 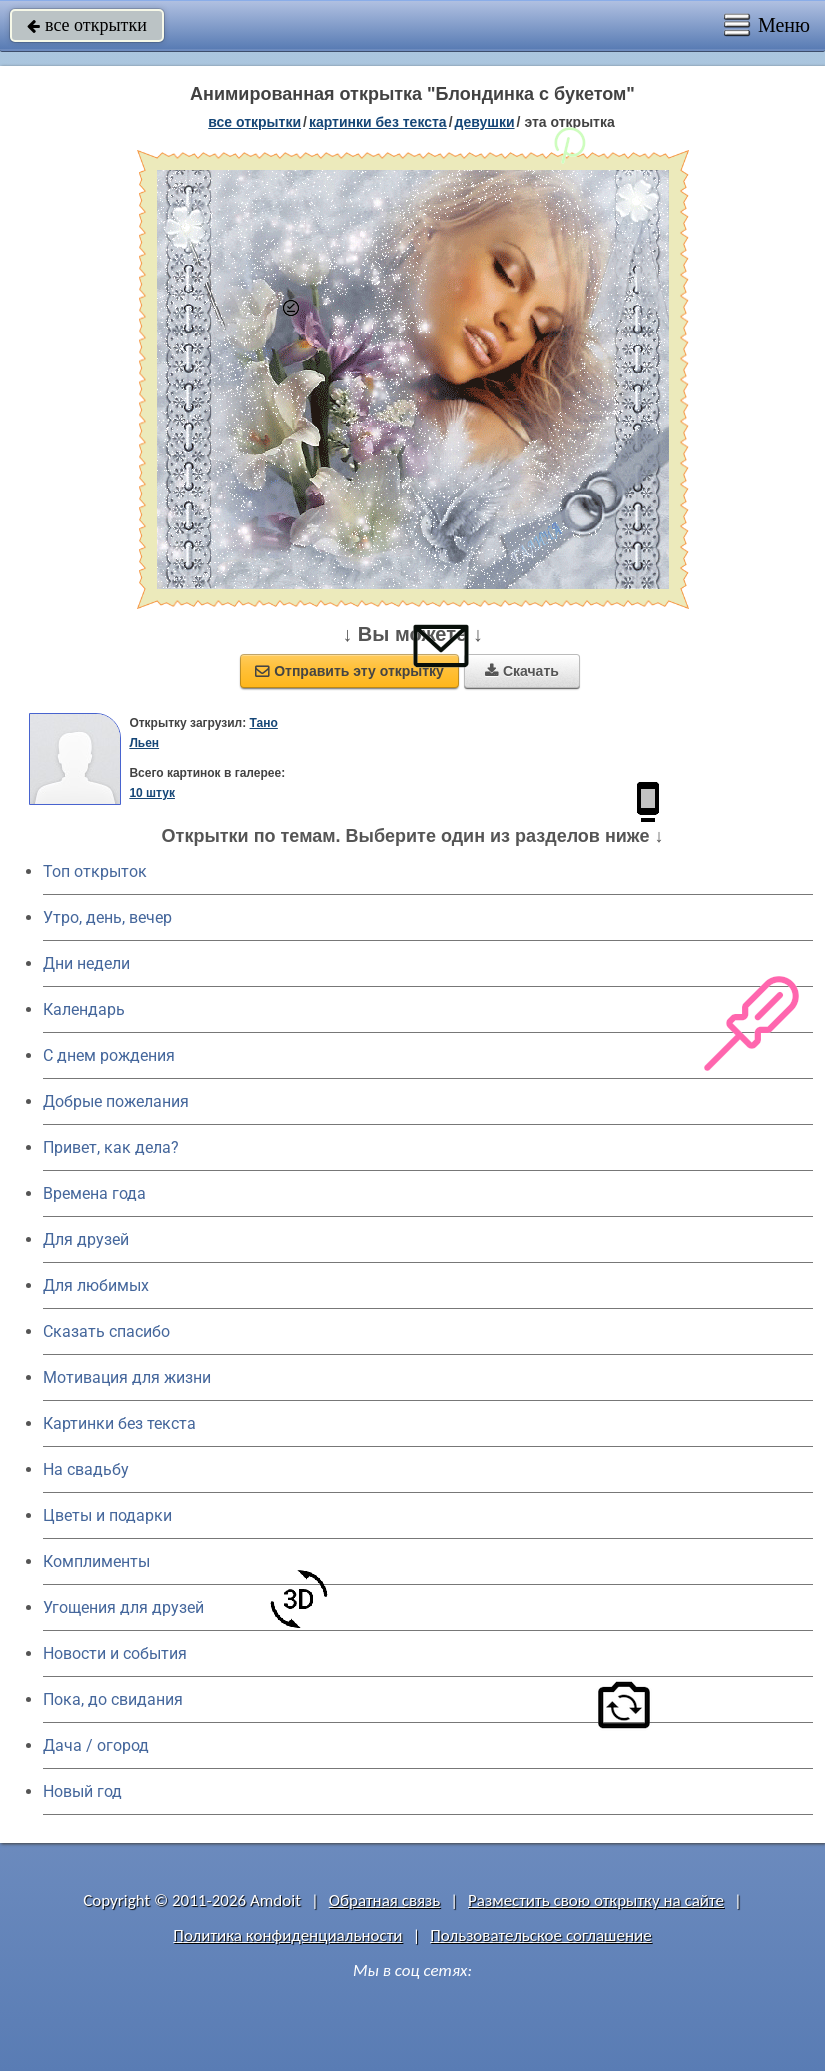 What do you see at coordinates (299, 1599) in the screenshot?
I see `rotate object in 3D view` at bounding box center [299, 1599].